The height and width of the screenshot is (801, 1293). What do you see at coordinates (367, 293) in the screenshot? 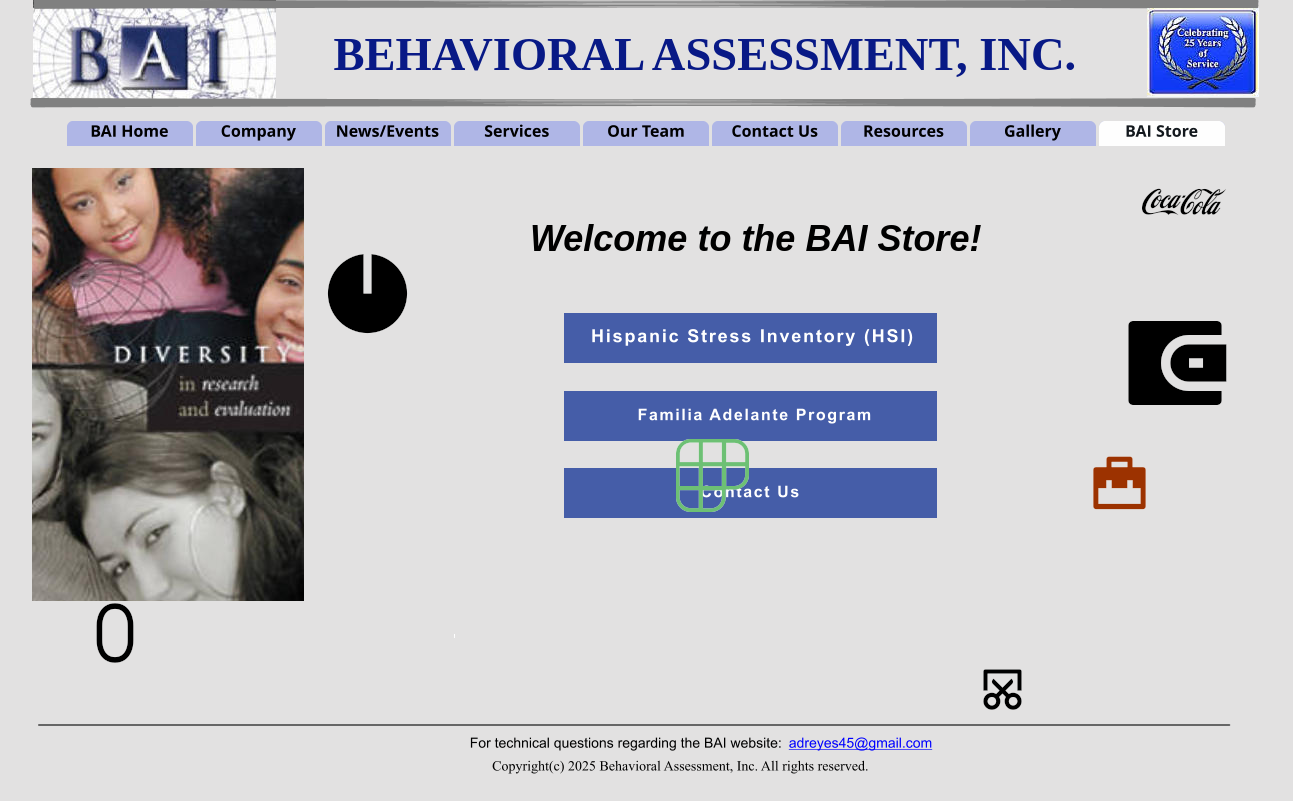
I see `power off or shut down the device` at bounding box center [367, 293].